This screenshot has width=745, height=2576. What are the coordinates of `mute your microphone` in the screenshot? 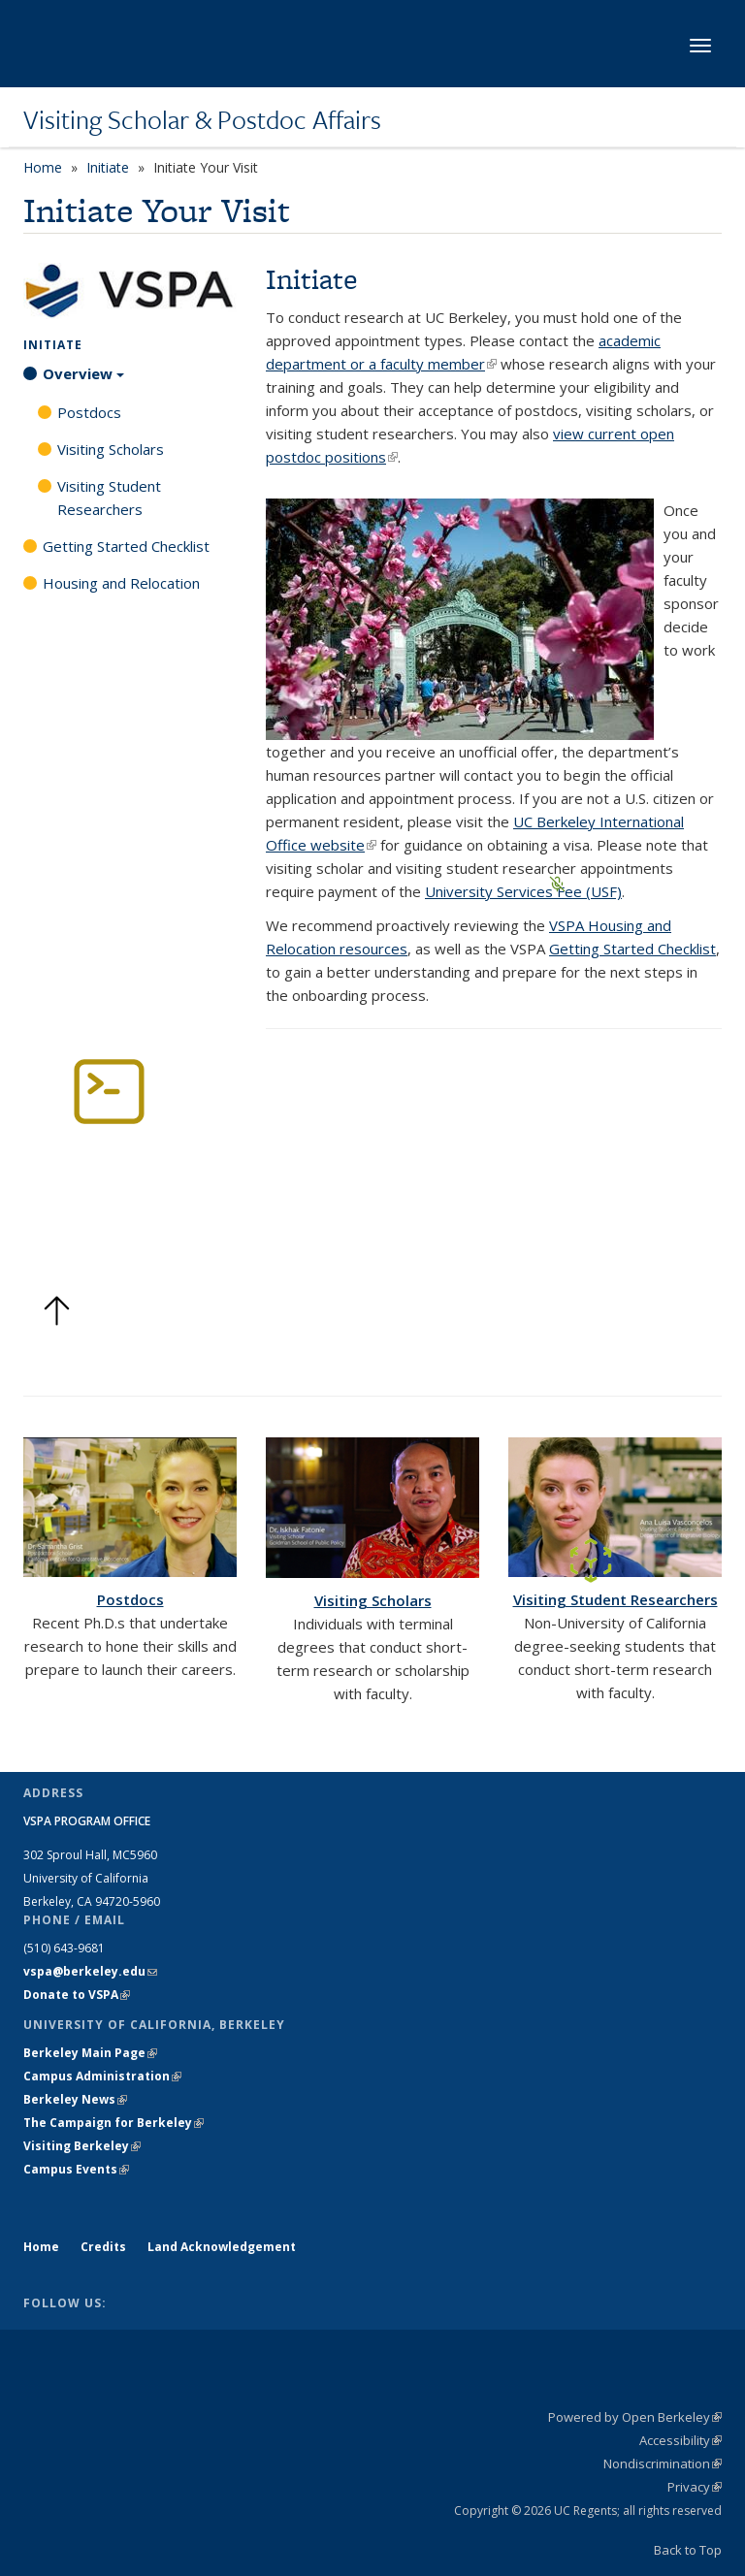 It's located at (557, 884).